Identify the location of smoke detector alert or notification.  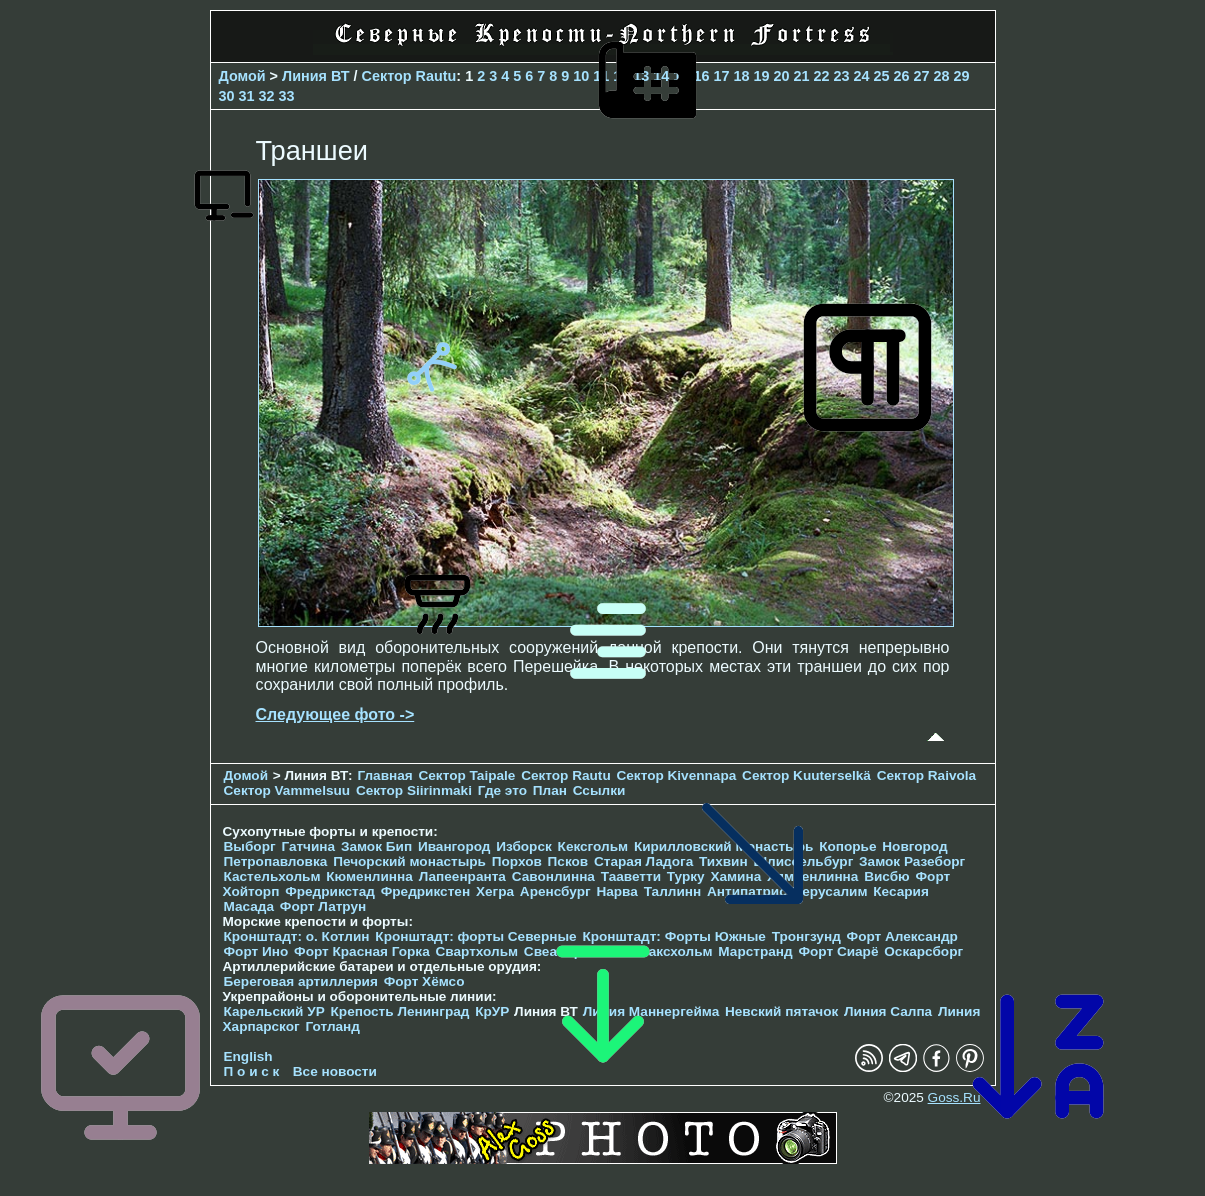
(437, 604).